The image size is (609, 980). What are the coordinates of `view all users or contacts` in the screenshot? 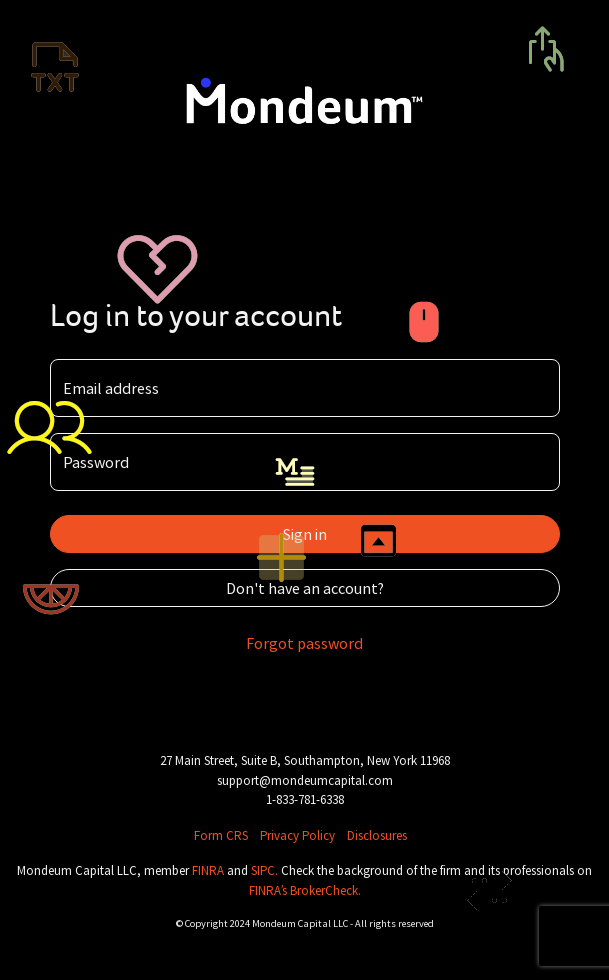 It's located at (49, 427).